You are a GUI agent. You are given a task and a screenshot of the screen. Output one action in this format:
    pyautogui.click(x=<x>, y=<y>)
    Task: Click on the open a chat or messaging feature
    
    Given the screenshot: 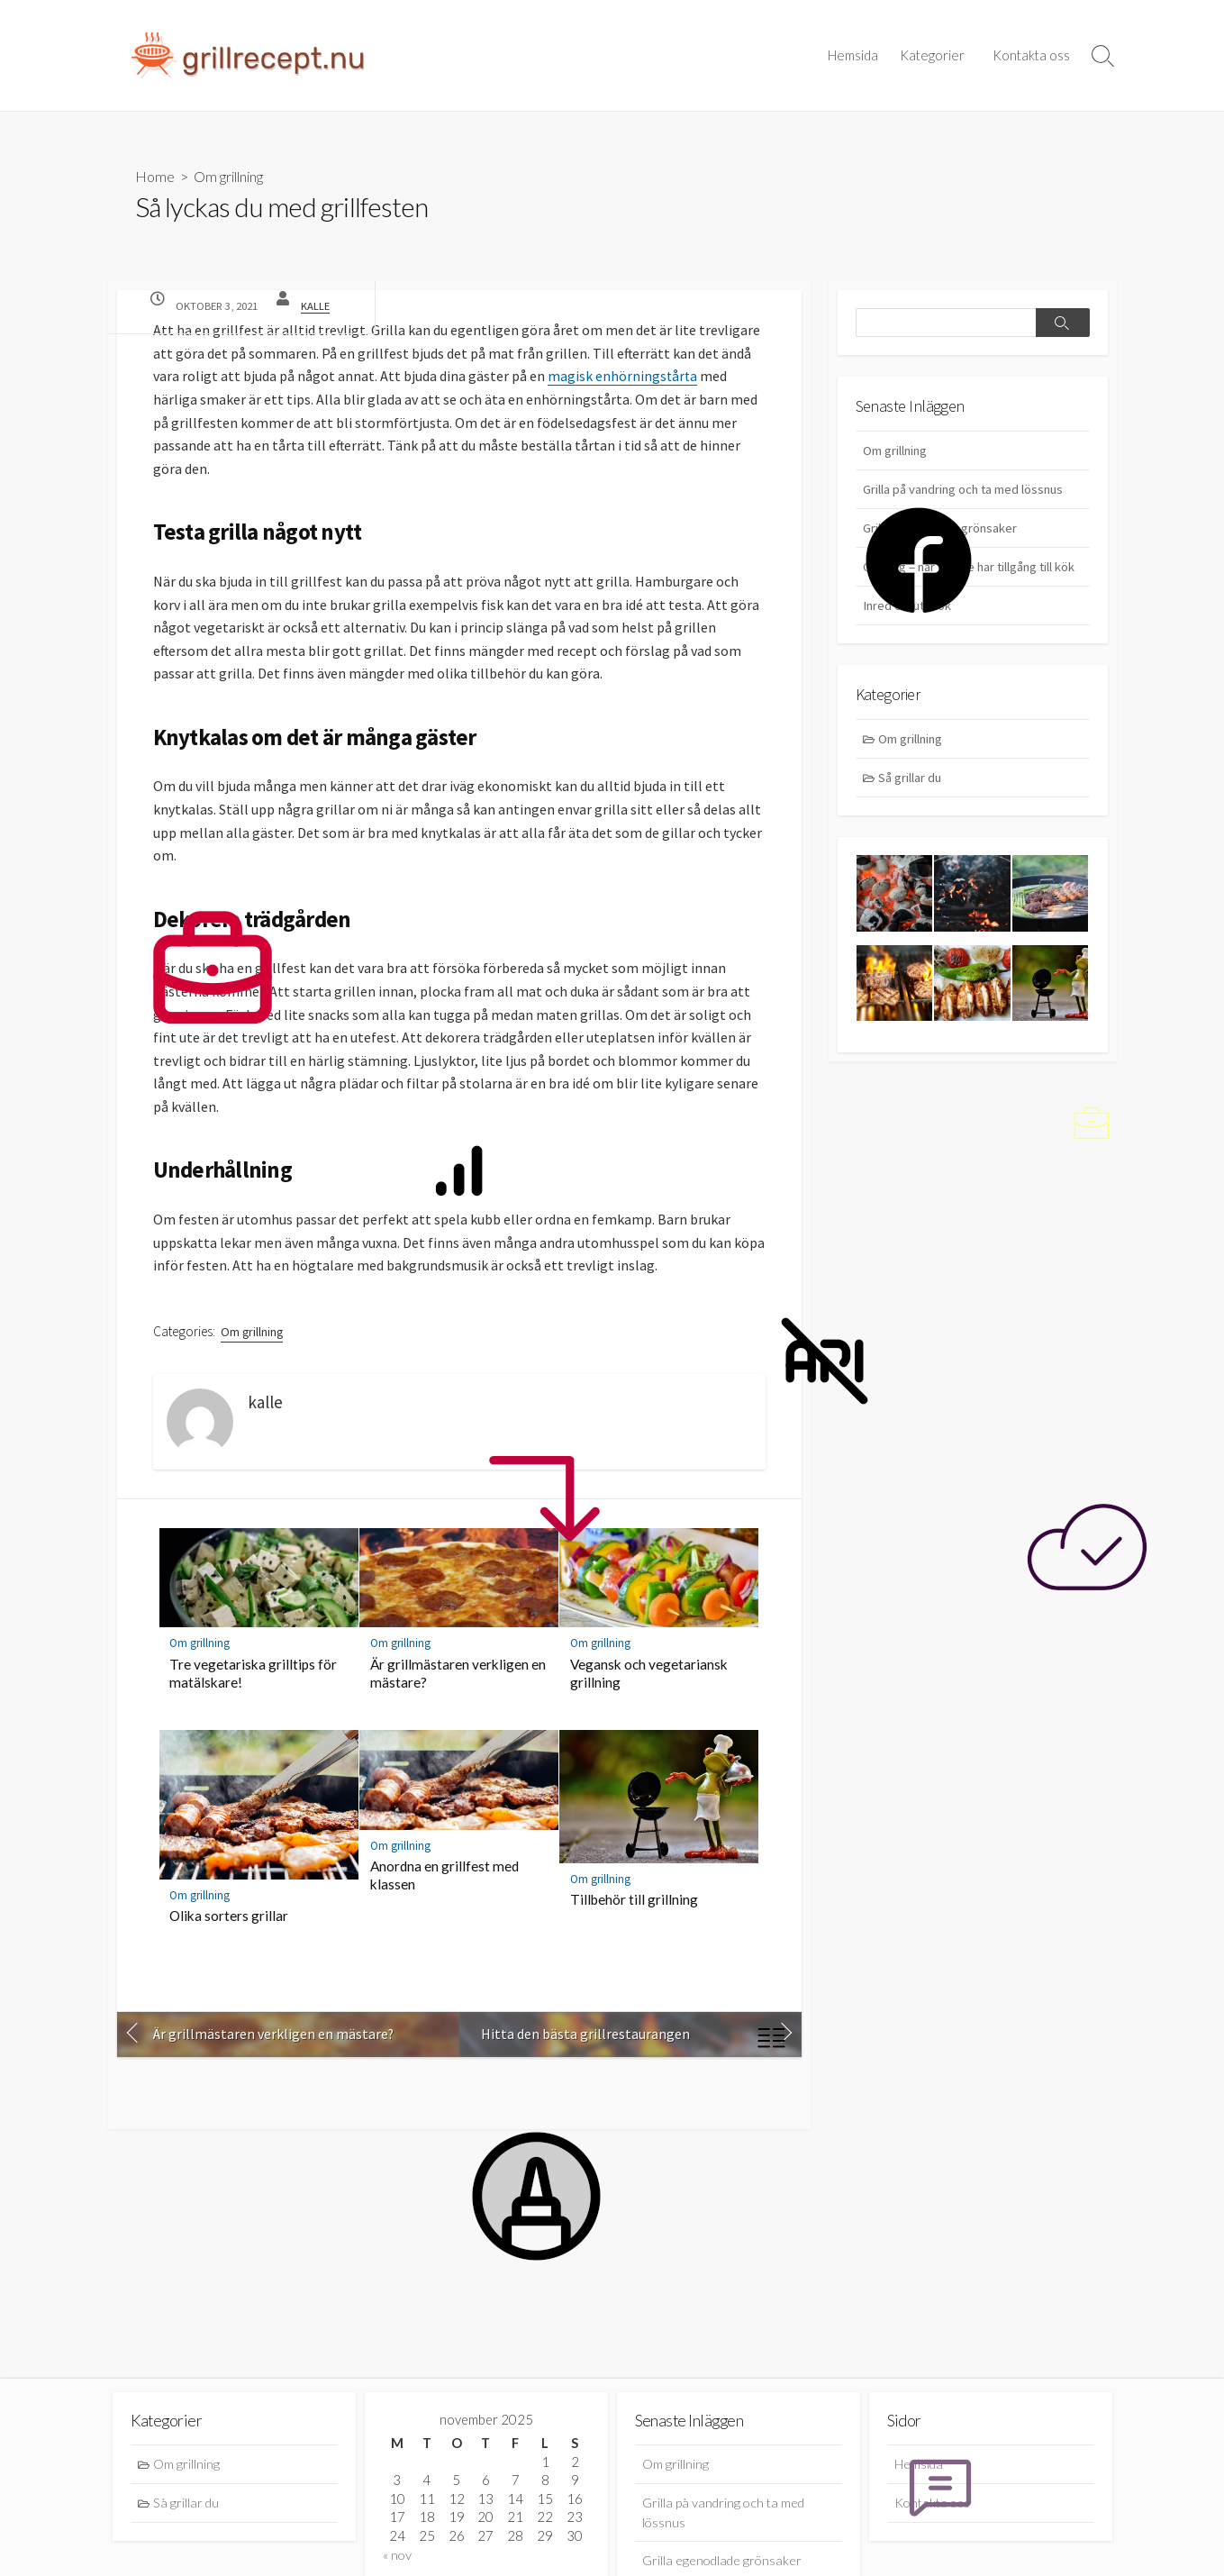 What is the action you would take?
    pyautogui.click(x=940, y=2483)
    